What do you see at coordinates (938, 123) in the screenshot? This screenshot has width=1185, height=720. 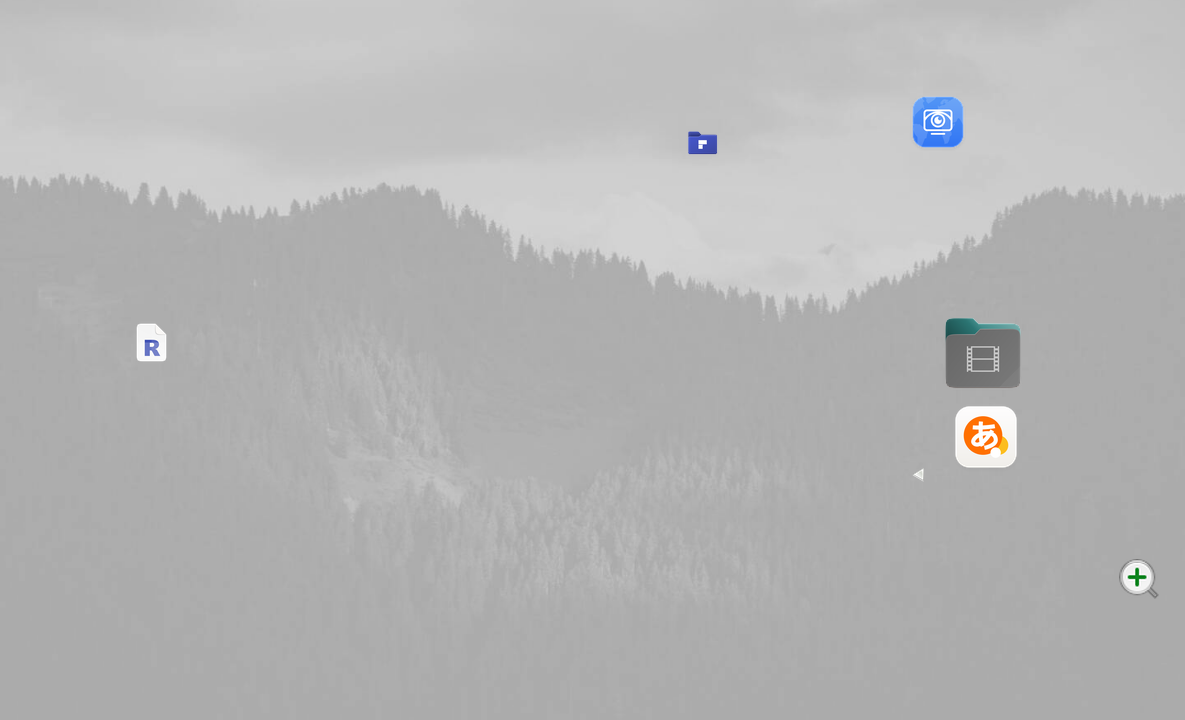 I see `access remote desktop or screen sharing settings` at bounding box center [938, 123].